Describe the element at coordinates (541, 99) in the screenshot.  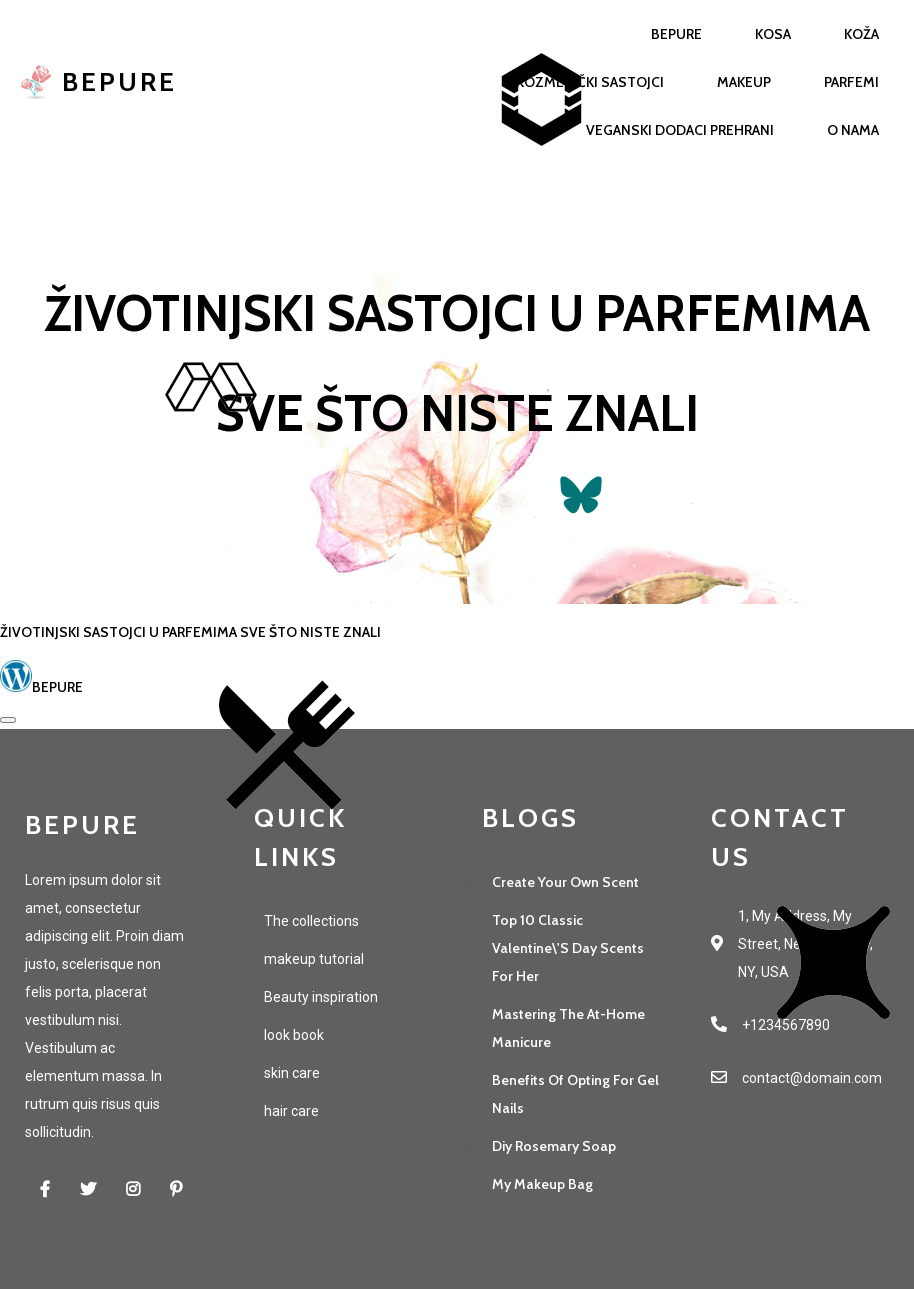
I see `navigate to fugacloud services` at that location.